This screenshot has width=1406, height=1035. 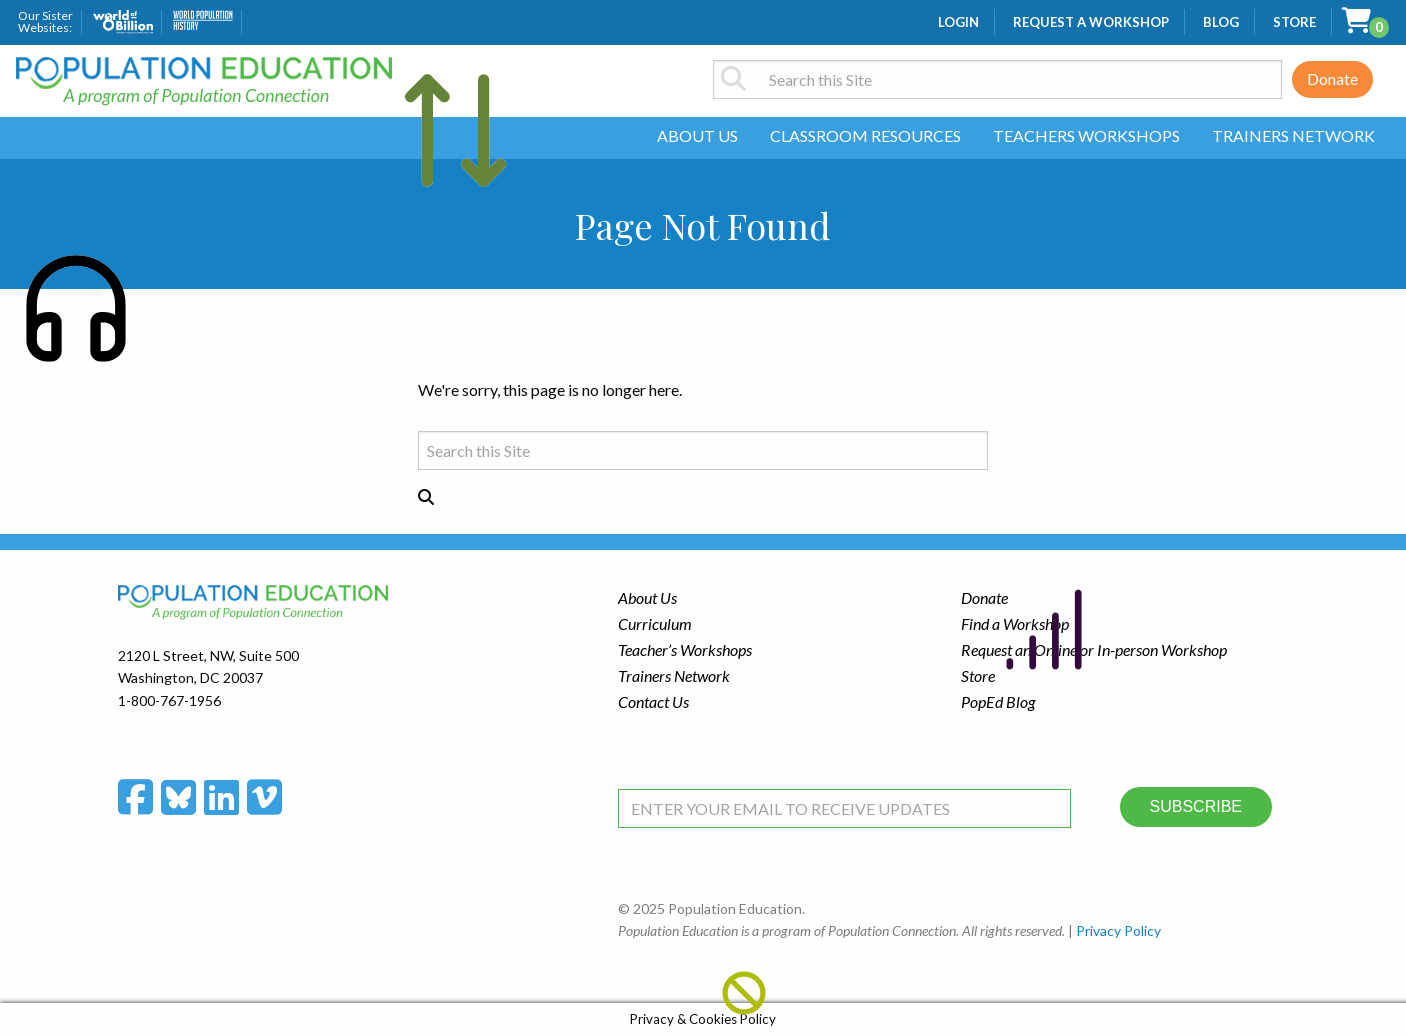 What do you see at coordinates (455, 130) in the screenshot?
I see `sort items in ascending or descending order` at bounding box center [455, 130].